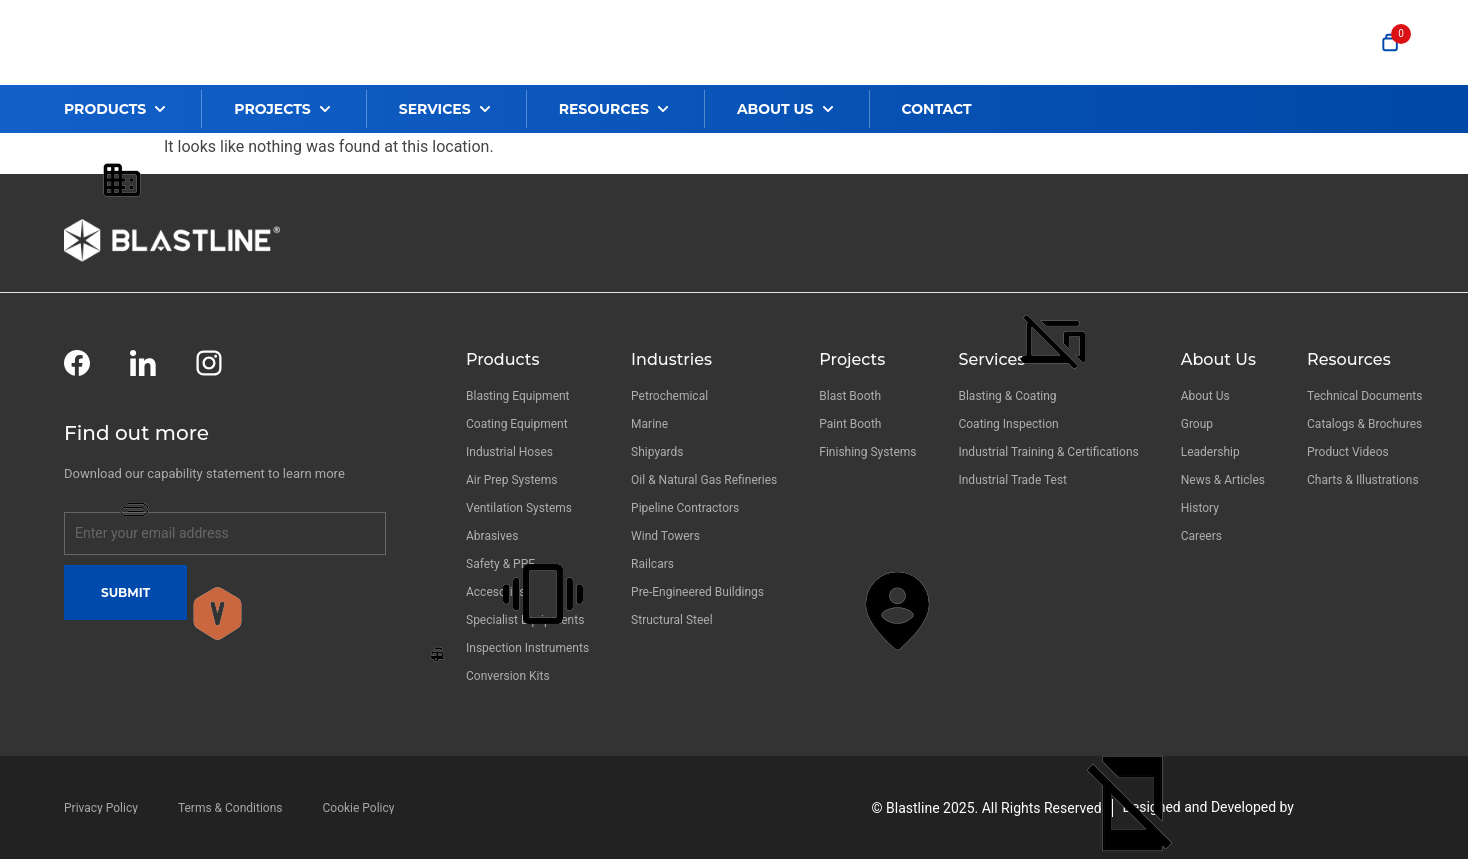 This screenshot has width=1468, height=859. I want to click on view a contact's location on the map, so click(897, 611).